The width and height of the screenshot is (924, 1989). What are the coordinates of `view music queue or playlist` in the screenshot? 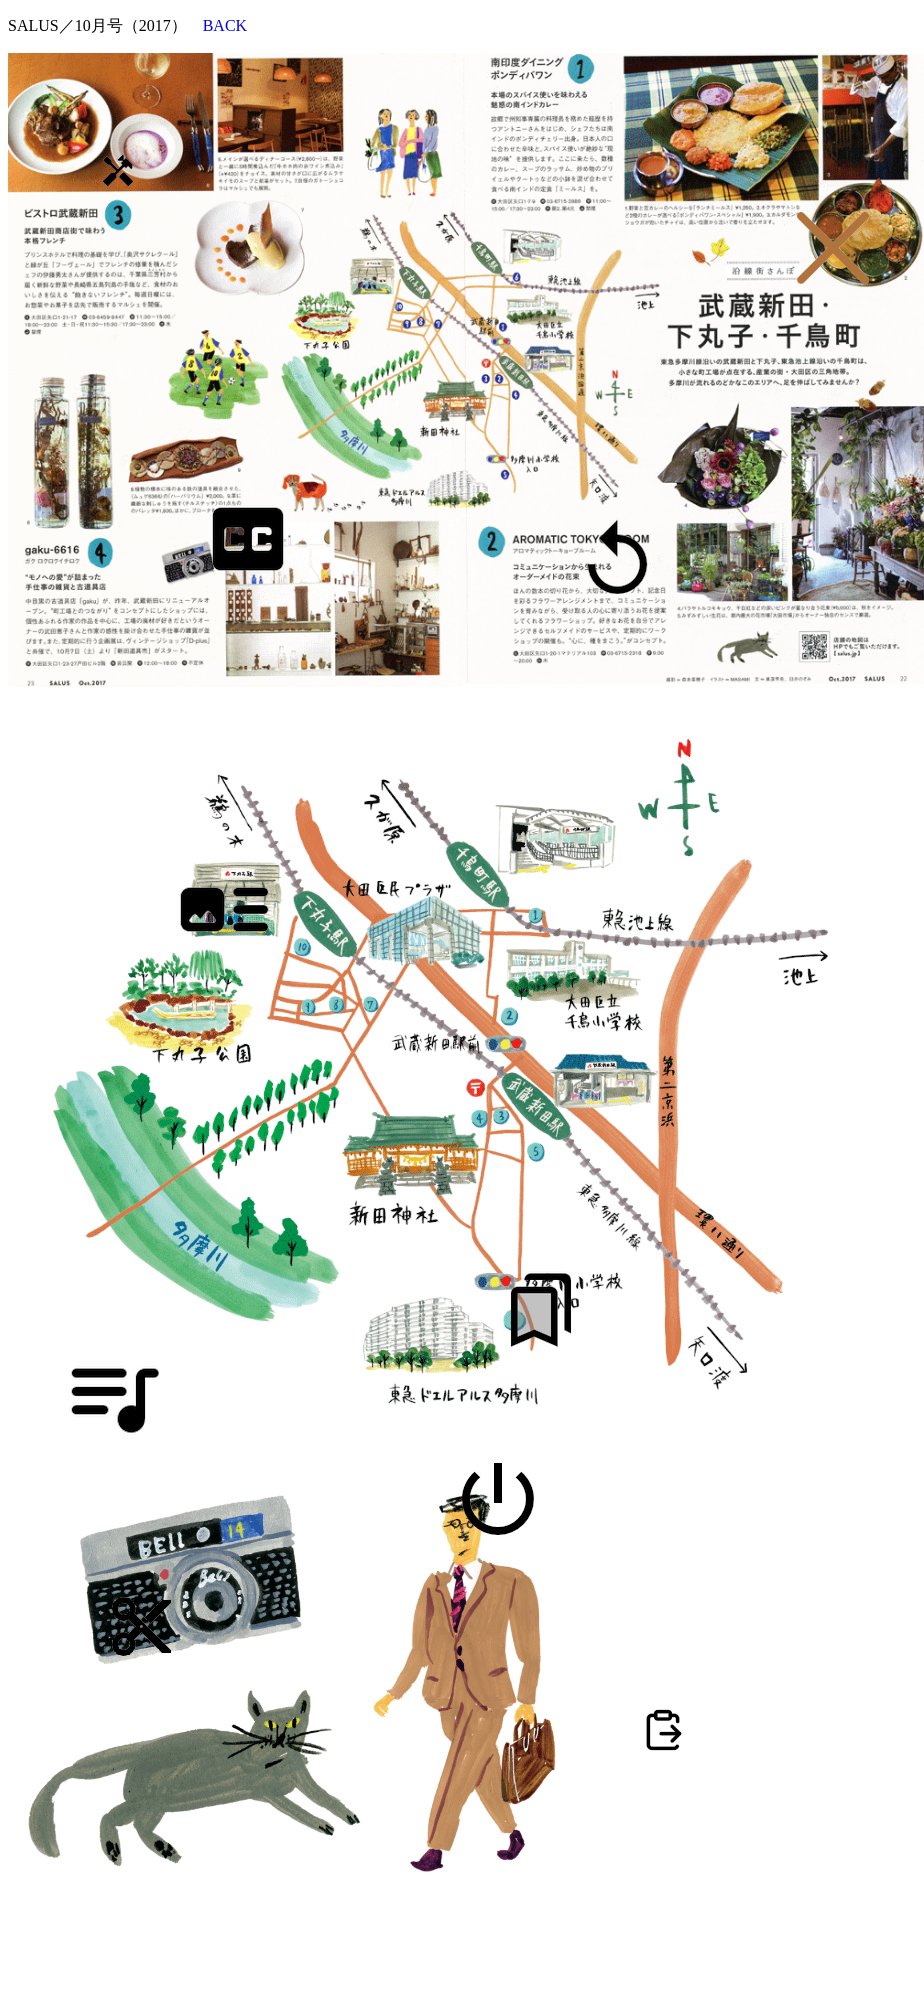 It's located at (113, 1396).